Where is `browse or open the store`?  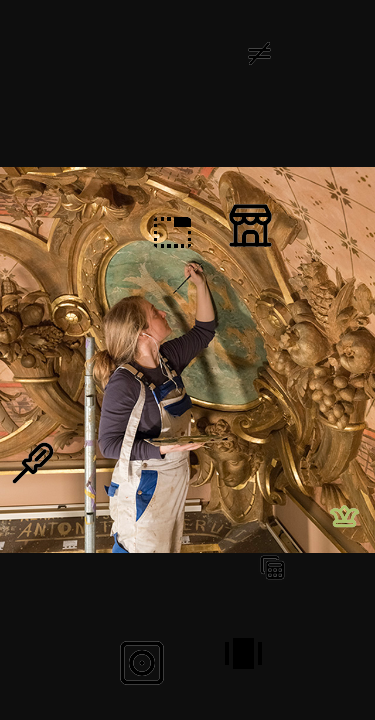
browse or open the store is located at coordinates (250, 225).